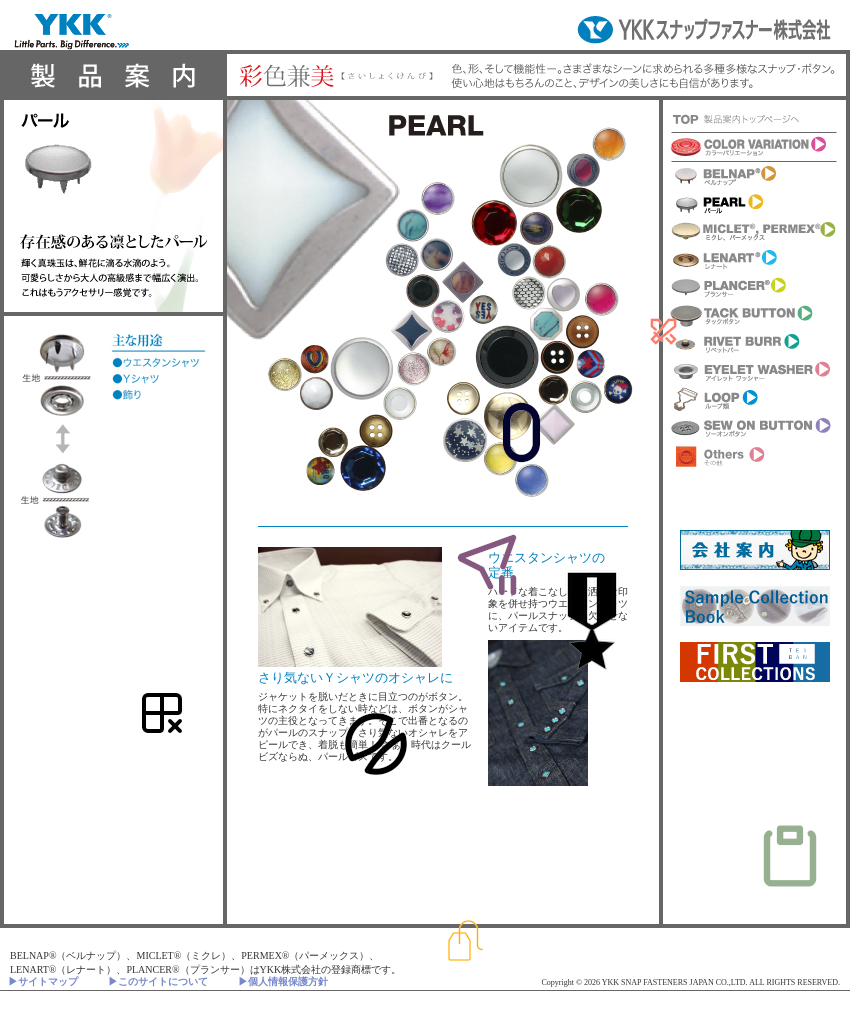 Image resolution: width=850 pixels, height=1011 pixels. I want to click on browse tea or hot beverage options, so click(464, 942).